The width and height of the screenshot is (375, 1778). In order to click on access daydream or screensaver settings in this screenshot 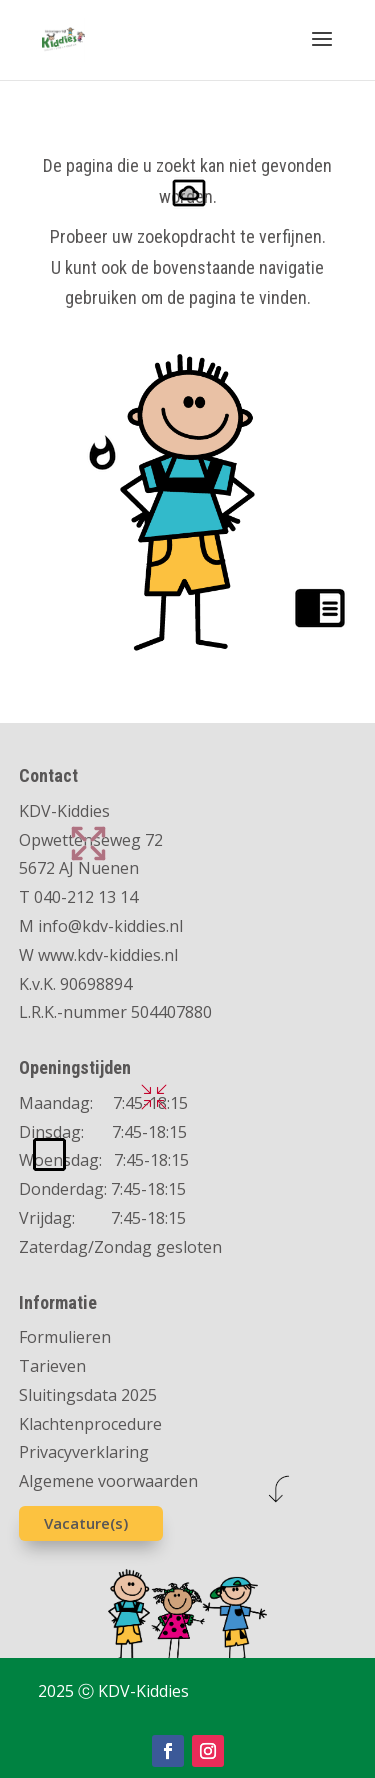, I will do `click(189, 193)`.